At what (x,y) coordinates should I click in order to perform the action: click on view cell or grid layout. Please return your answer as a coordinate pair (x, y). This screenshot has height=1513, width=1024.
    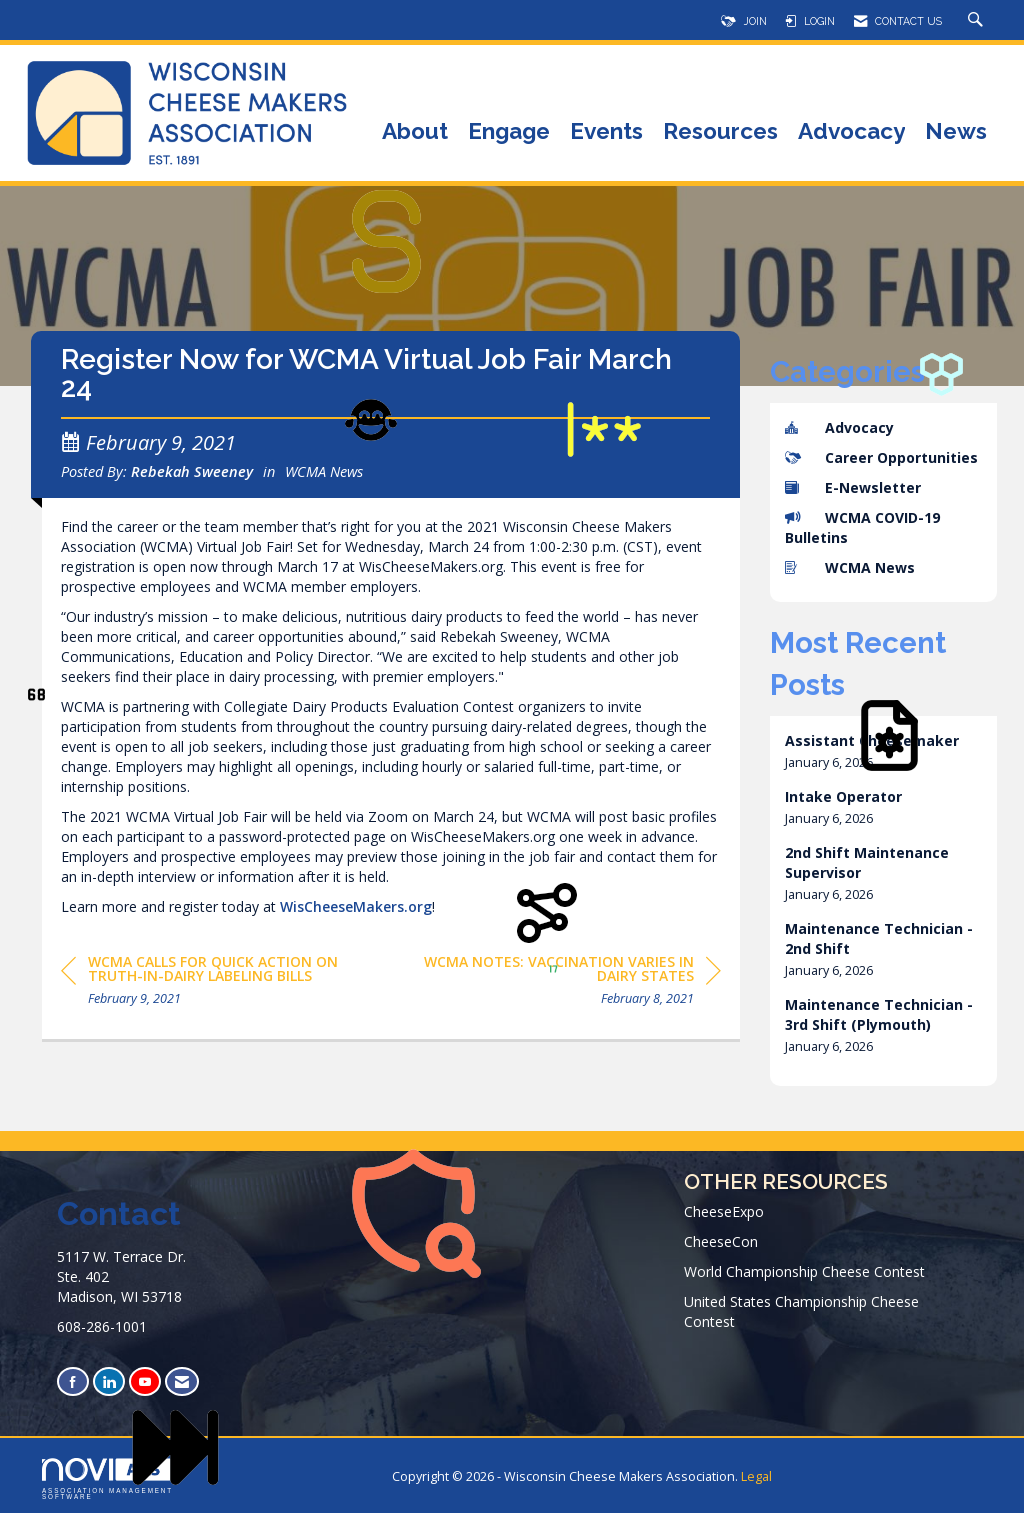
    Looking at the image, I should click on (941, 374).